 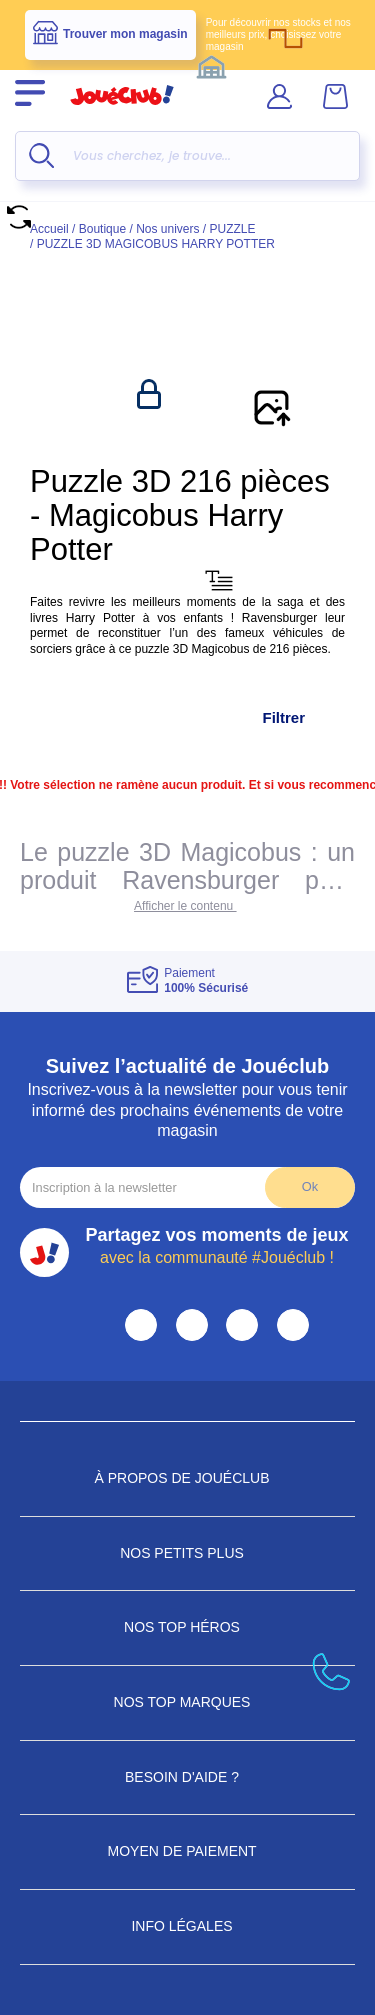 I want to click on upload a photo, so click(x=271, y=407).